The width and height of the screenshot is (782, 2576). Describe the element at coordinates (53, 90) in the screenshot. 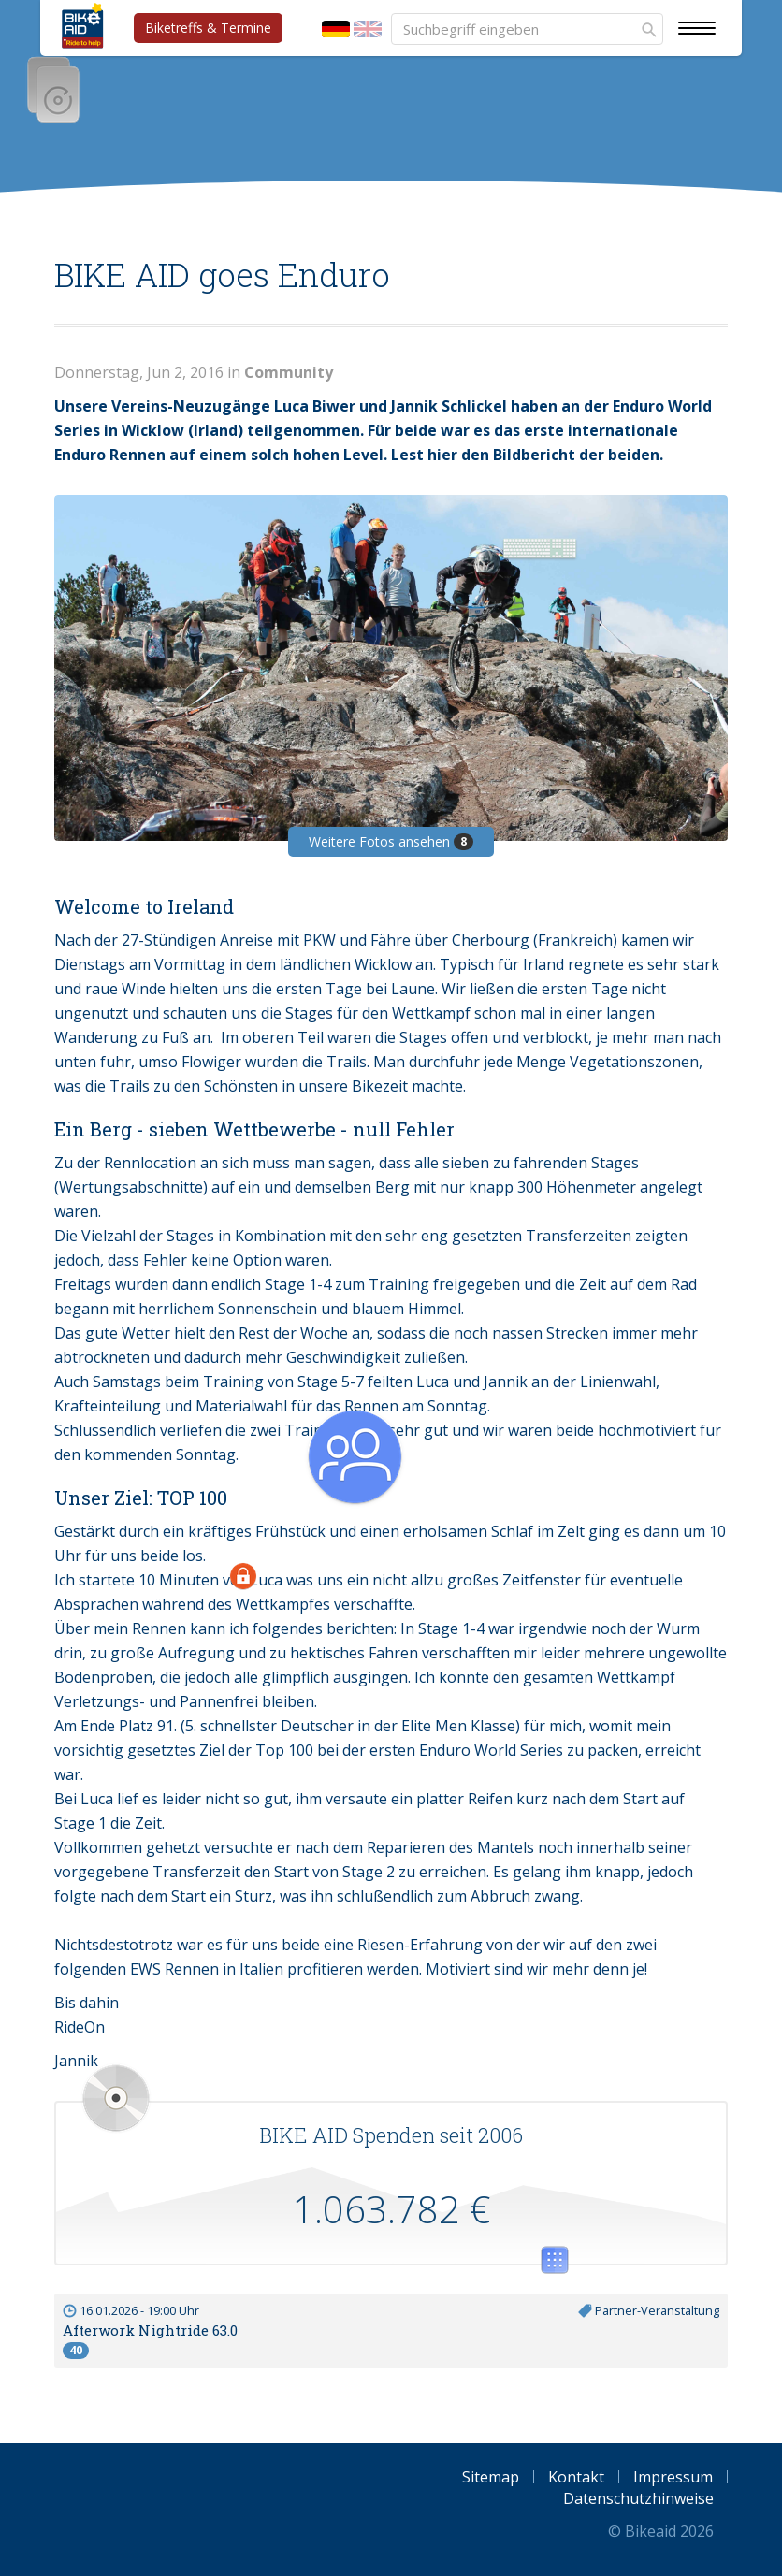

I see `access multiple disk drives or storage devices` at that location.